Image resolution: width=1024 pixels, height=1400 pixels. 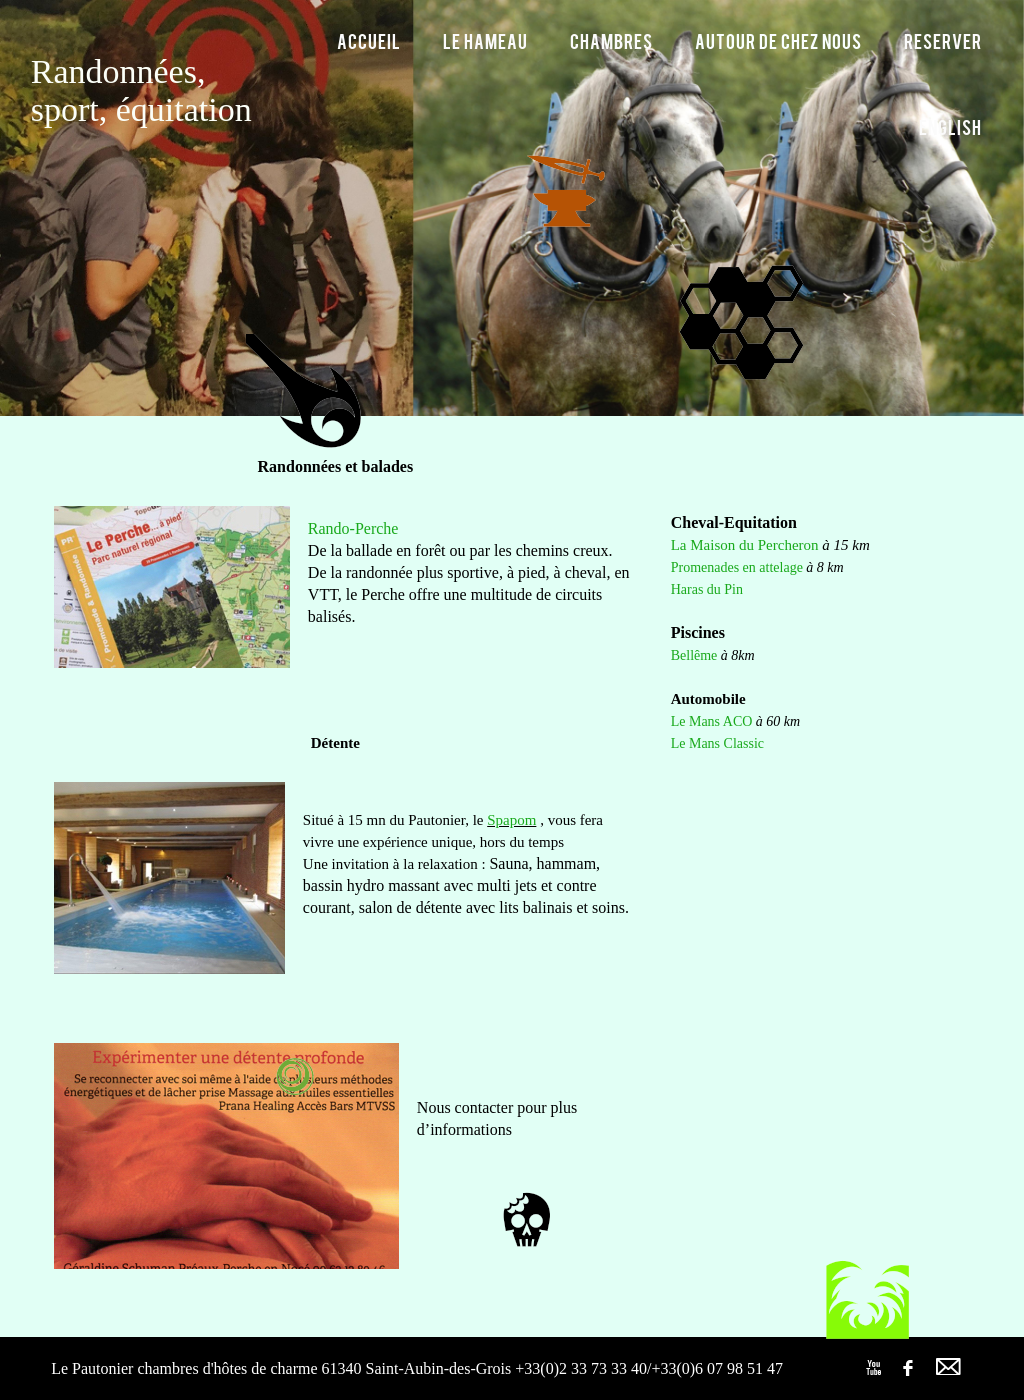 What do you see at coordinates (741, 318) in the screenshot?
I see `access hexagonal grid or tile-based game mode` at bounding box center [741, 318].